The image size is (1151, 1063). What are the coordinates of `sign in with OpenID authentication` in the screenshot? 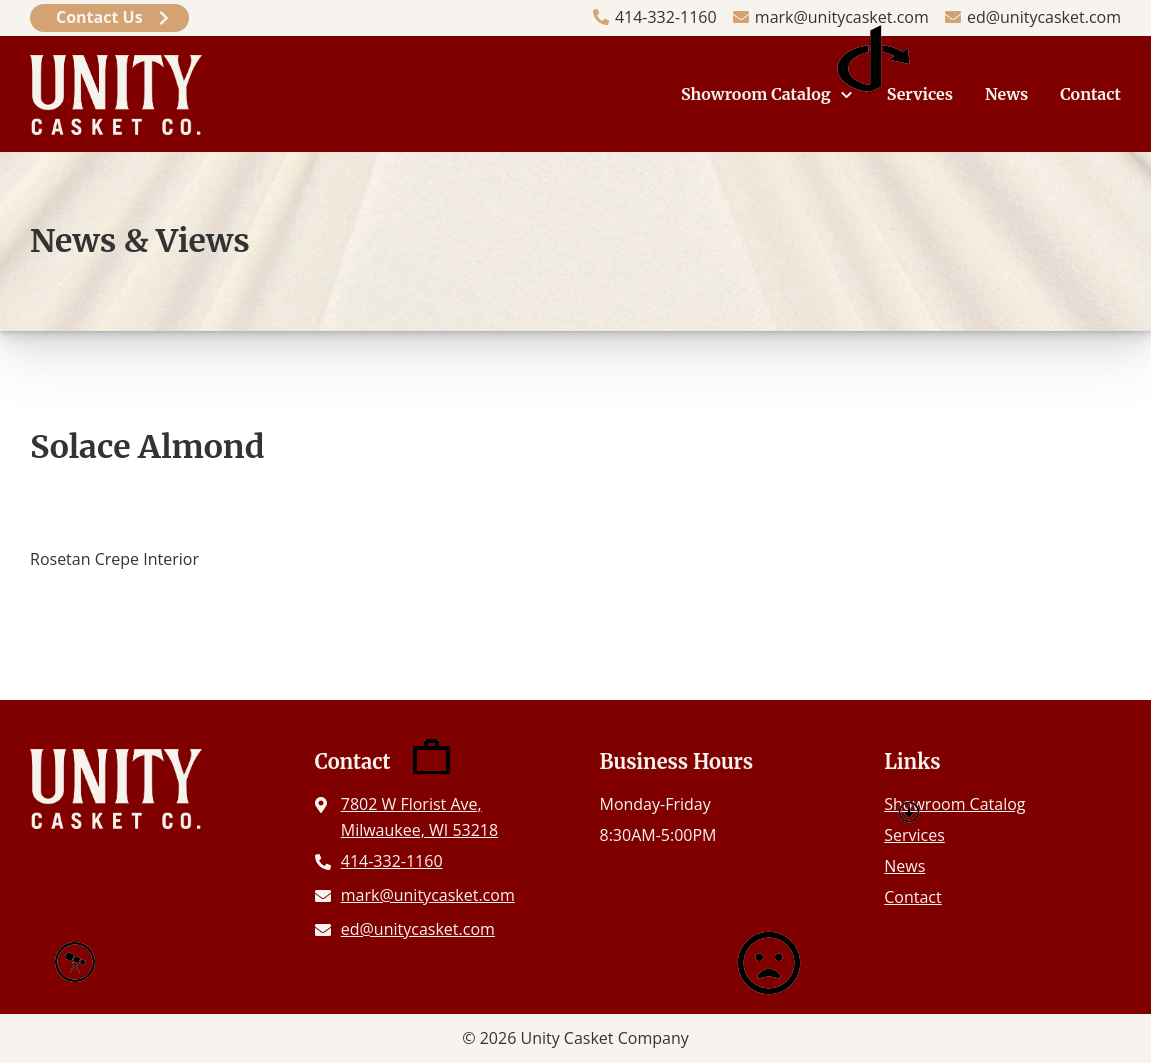 It's located at (873, 58).